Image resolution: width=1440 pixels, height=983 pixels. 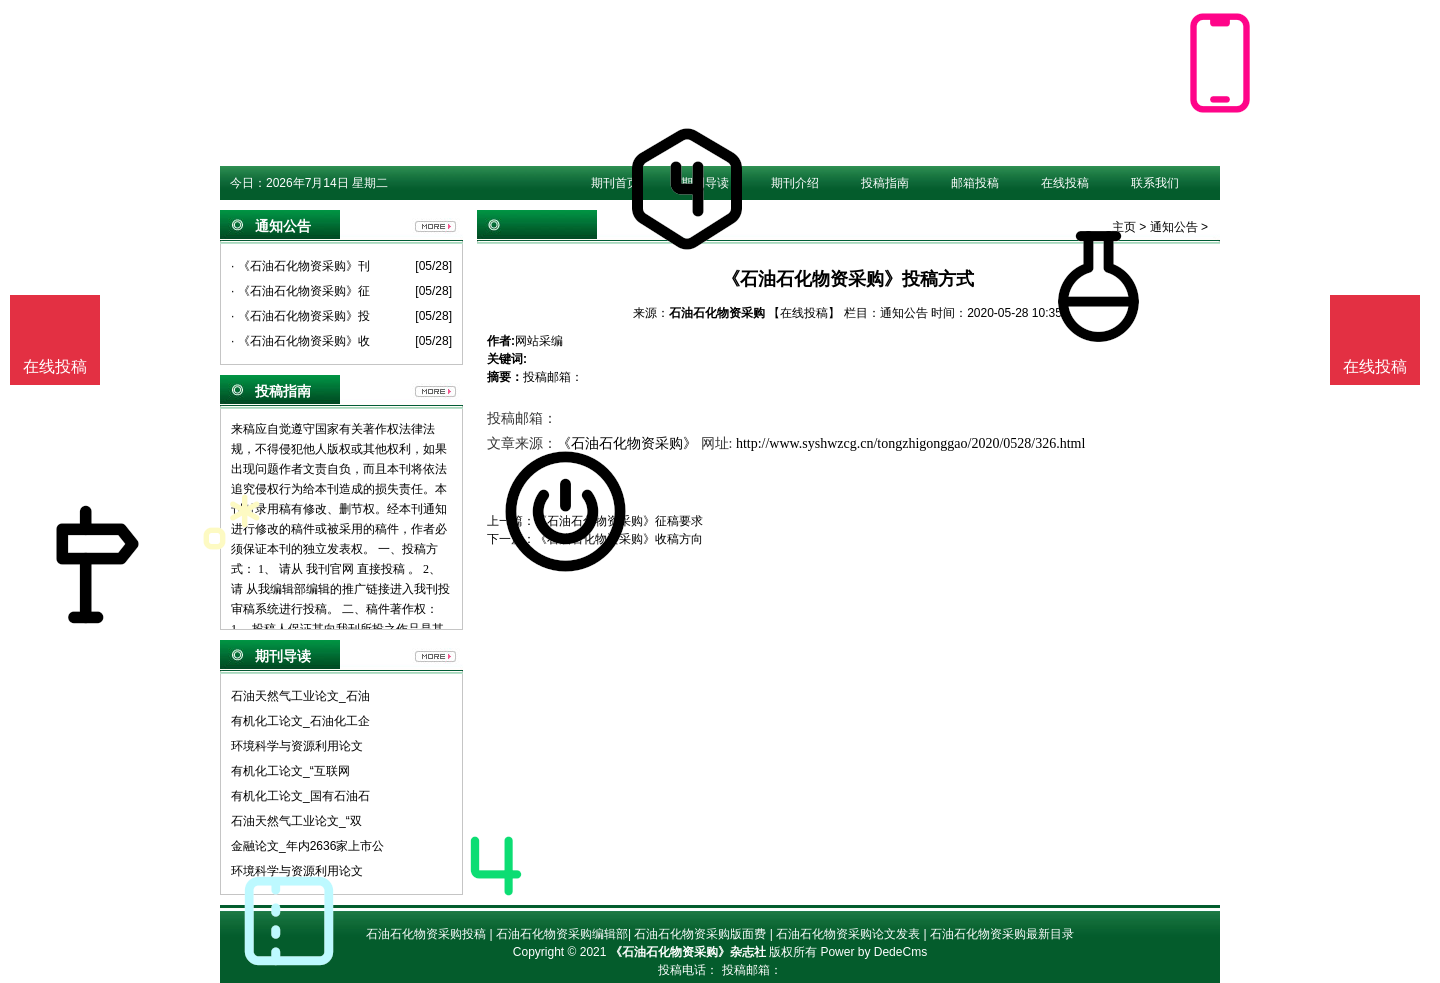 I want to click on step 4 in a multi-step process, so click(x=687, y=189).